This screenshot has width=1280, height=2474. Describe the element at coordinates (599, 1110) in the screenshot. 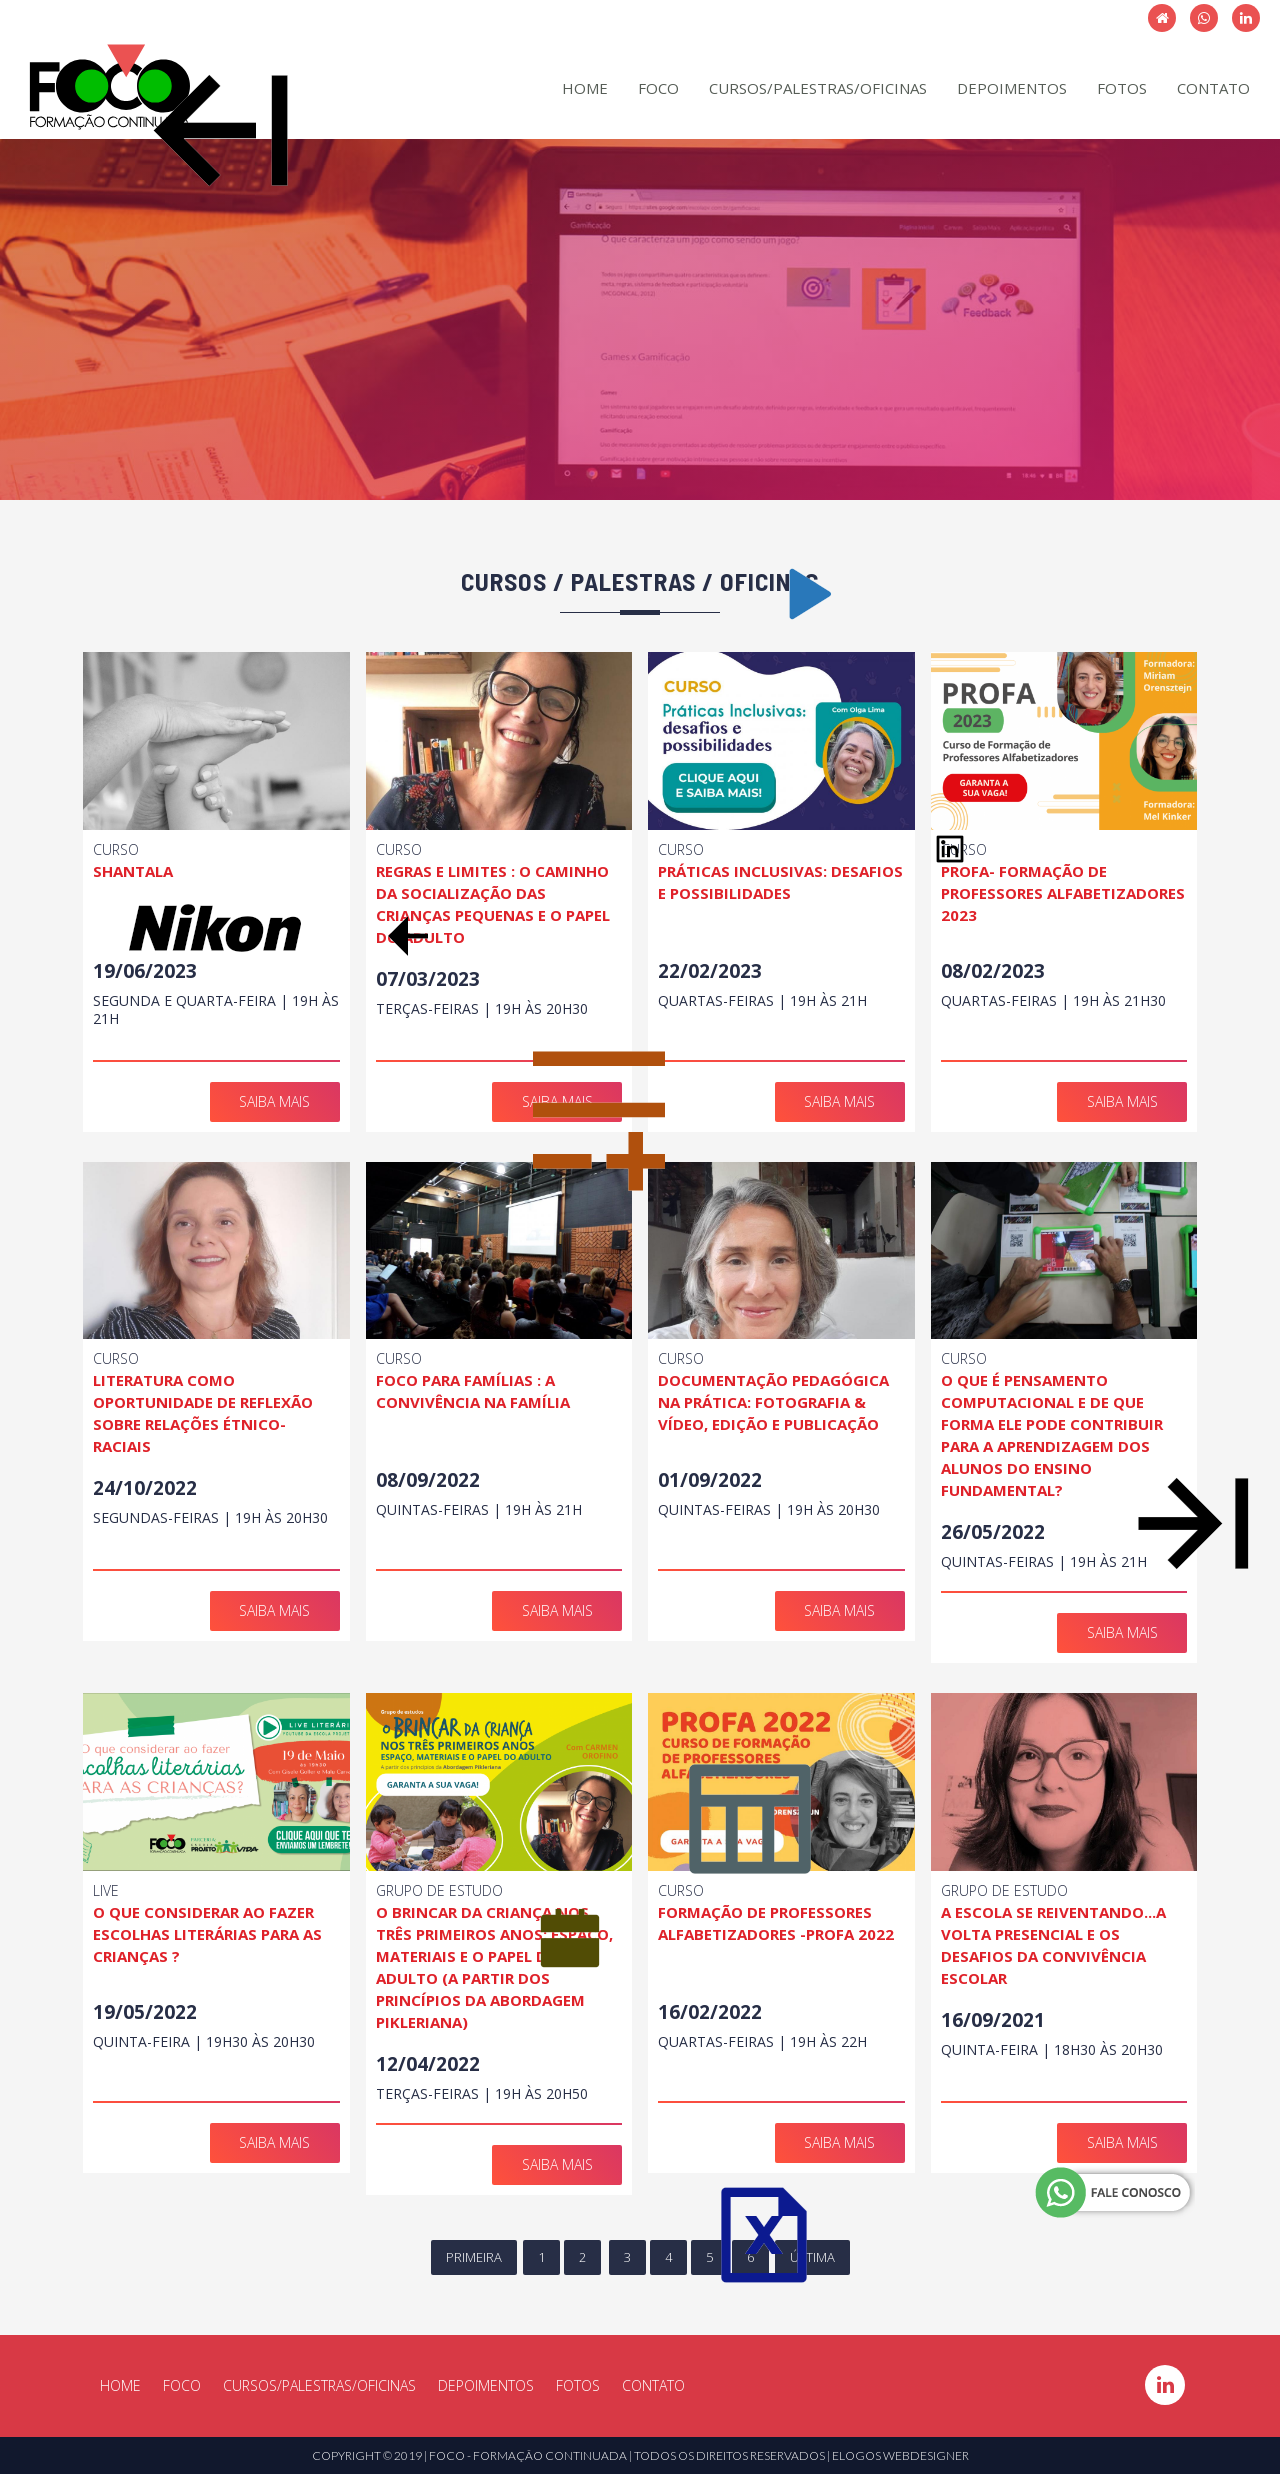

I see `add a new menu item` at that location.